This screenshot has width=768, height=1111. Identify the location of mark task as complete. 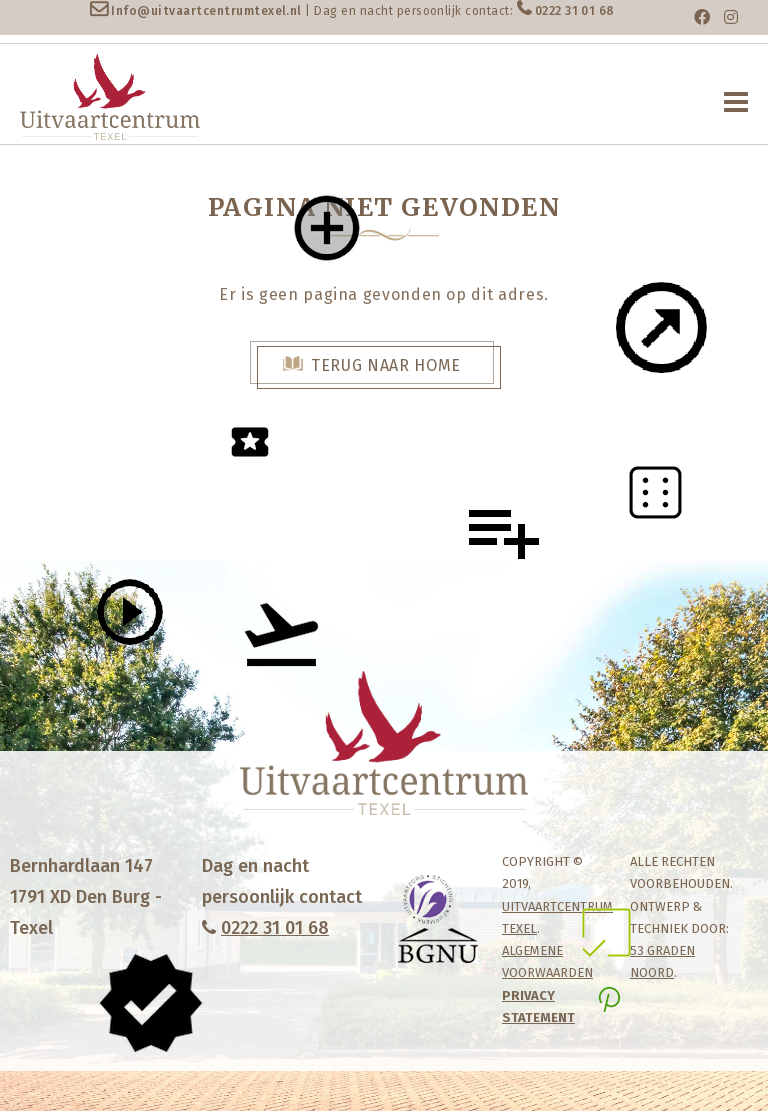
(606, 932).